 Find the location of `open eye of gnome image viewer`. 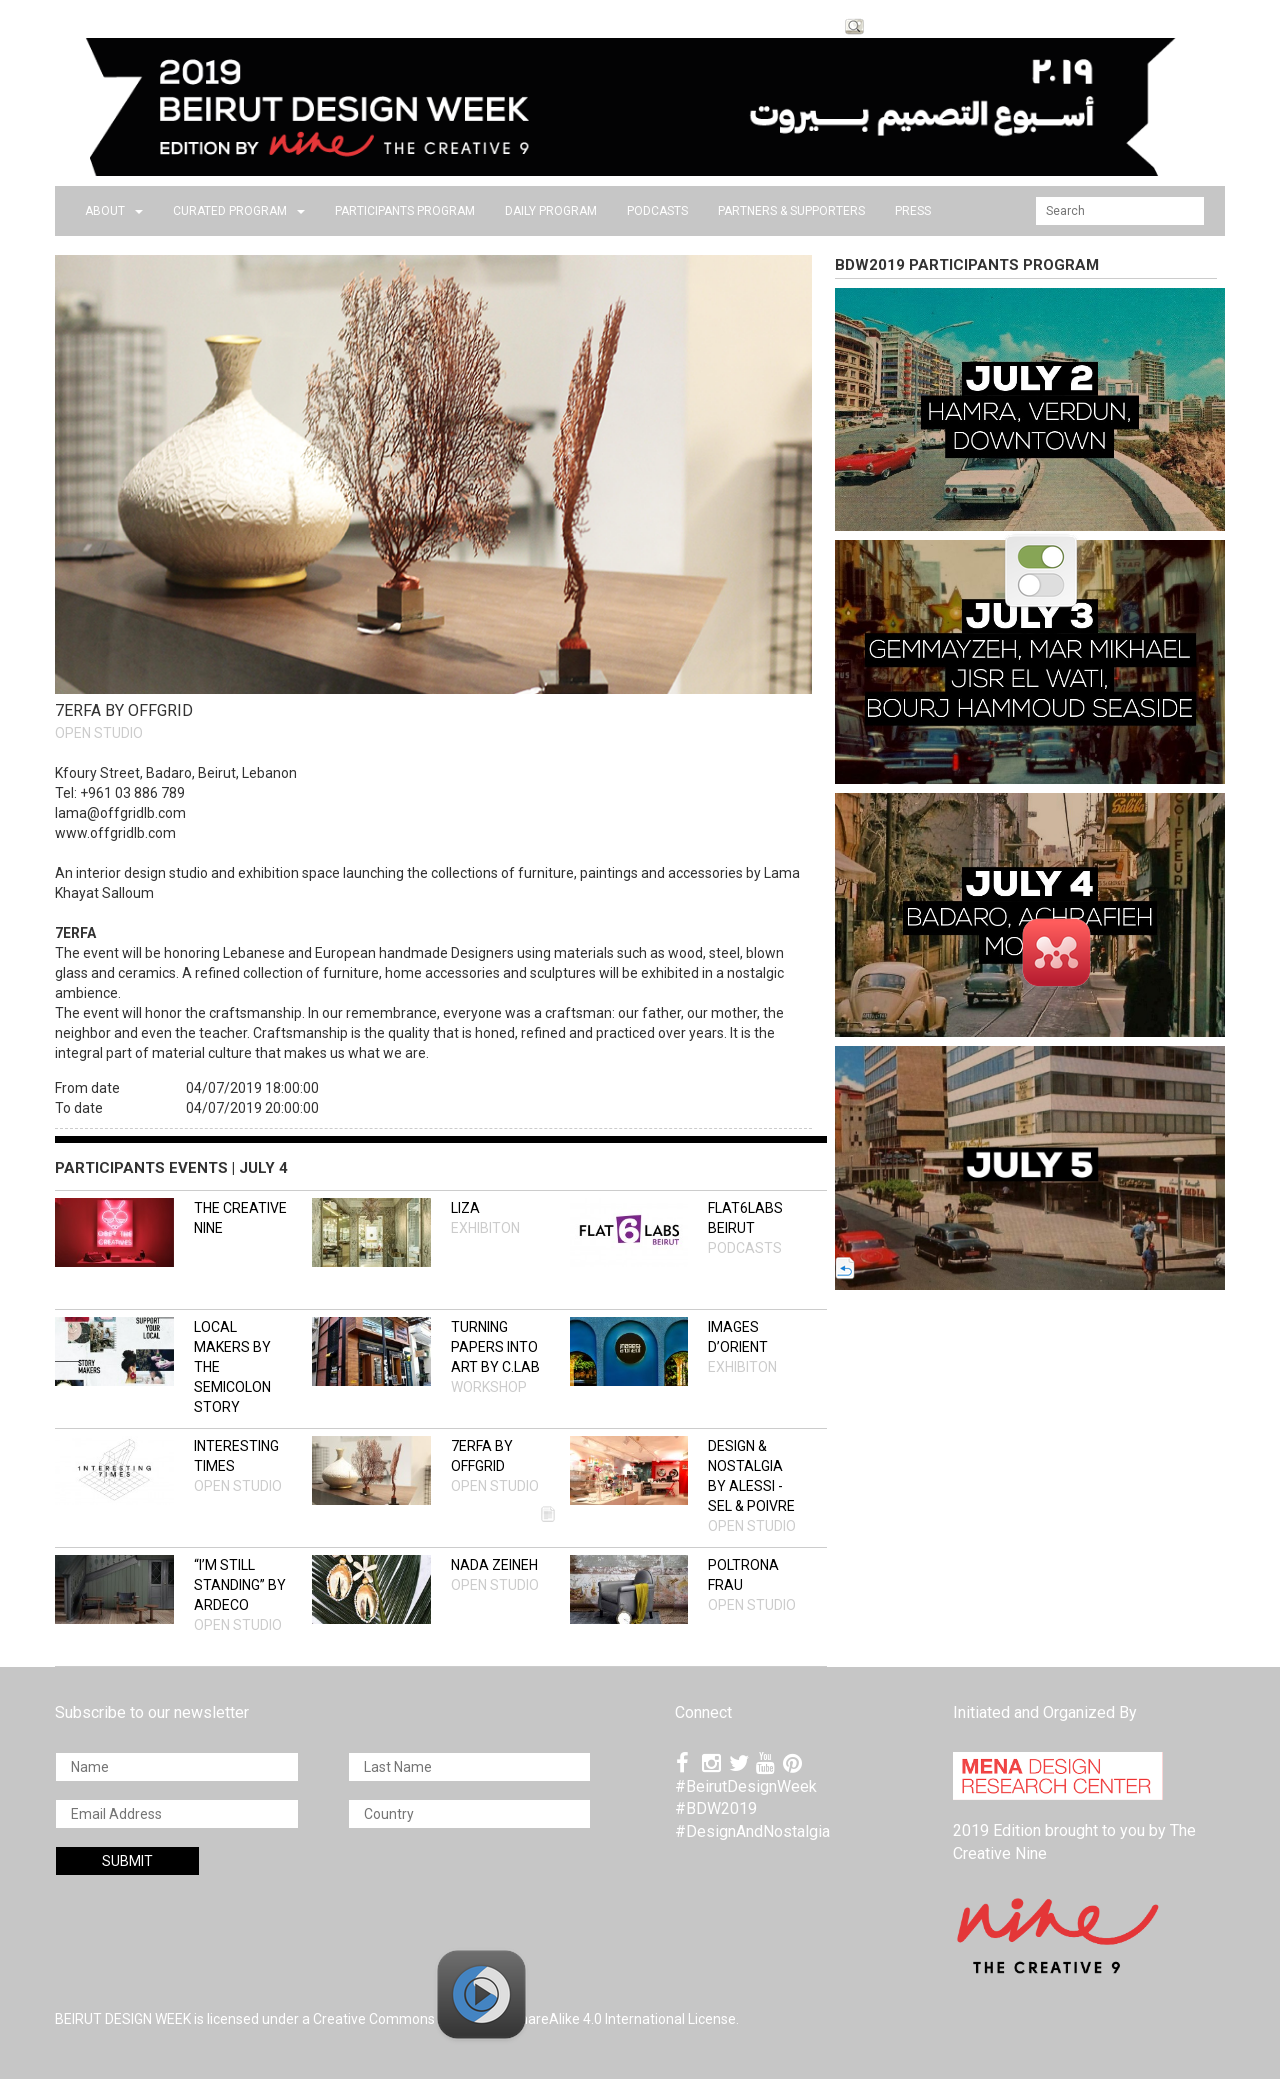

open eye of gnome image viewer is located at coordinates (854, 26).